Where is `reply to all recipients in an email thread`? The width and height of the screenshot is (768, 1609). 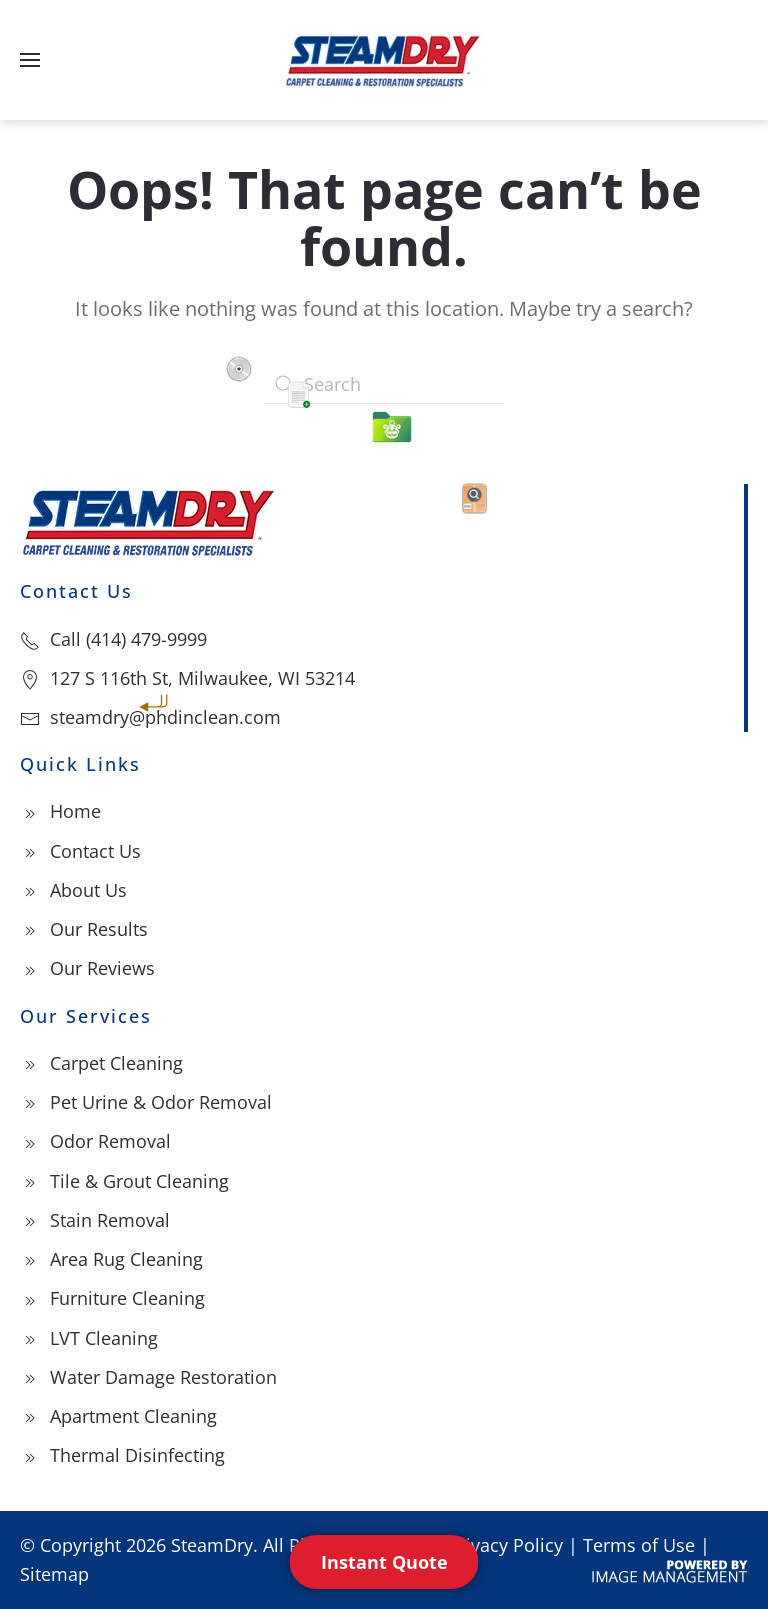
reply to all recipients in an email thread is located at coordinates (153, 703).